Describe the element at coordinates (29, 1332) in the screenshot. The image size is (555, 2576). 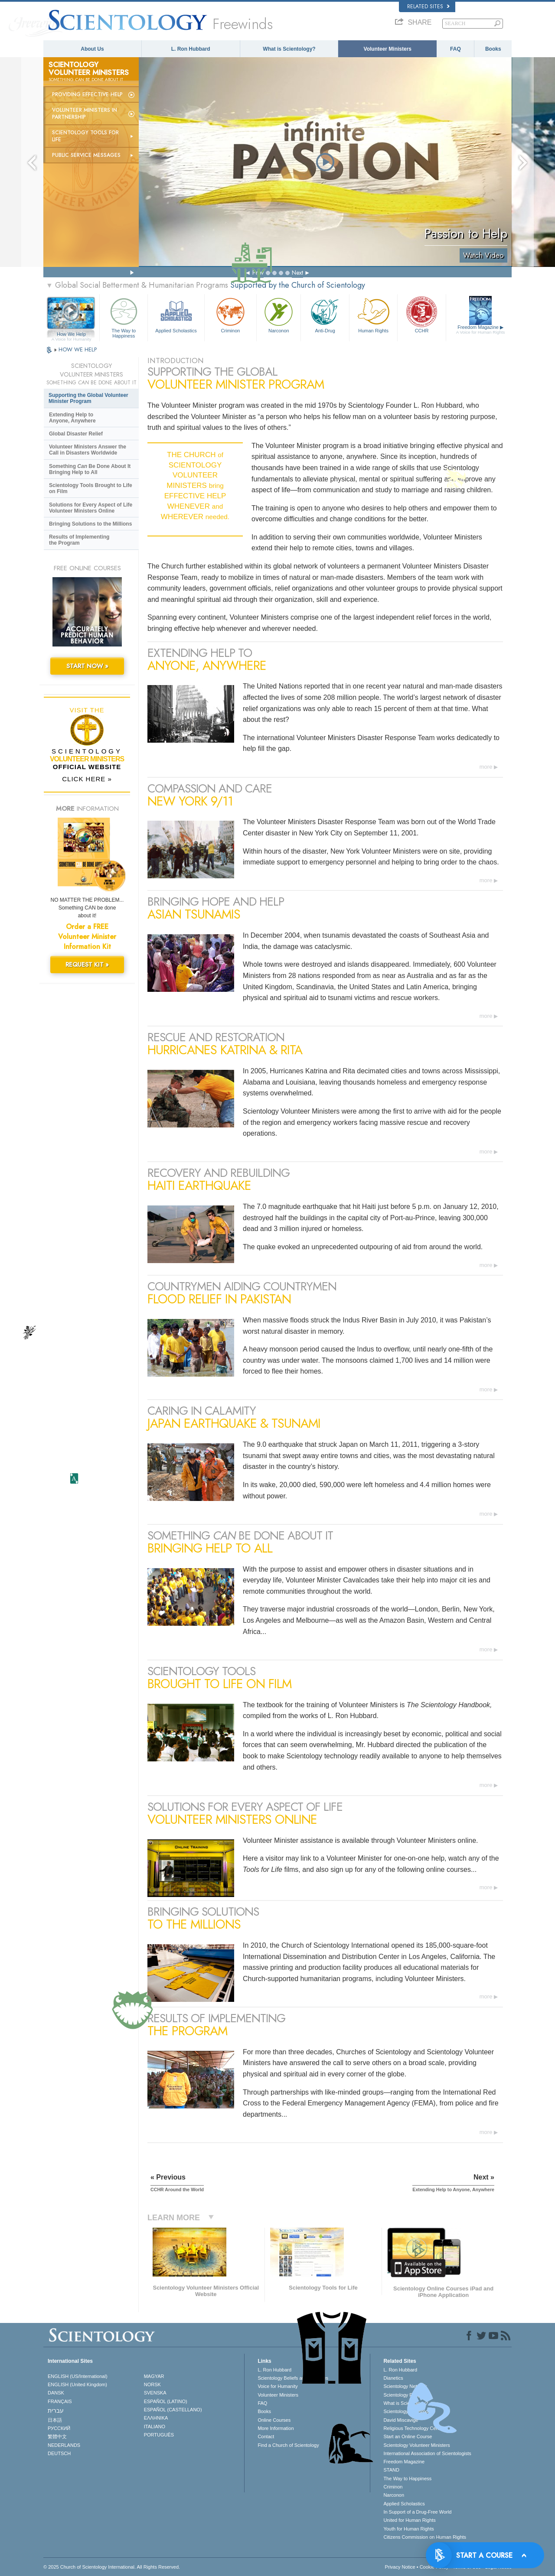
I see `view collected herbs or botanical items` at that location.